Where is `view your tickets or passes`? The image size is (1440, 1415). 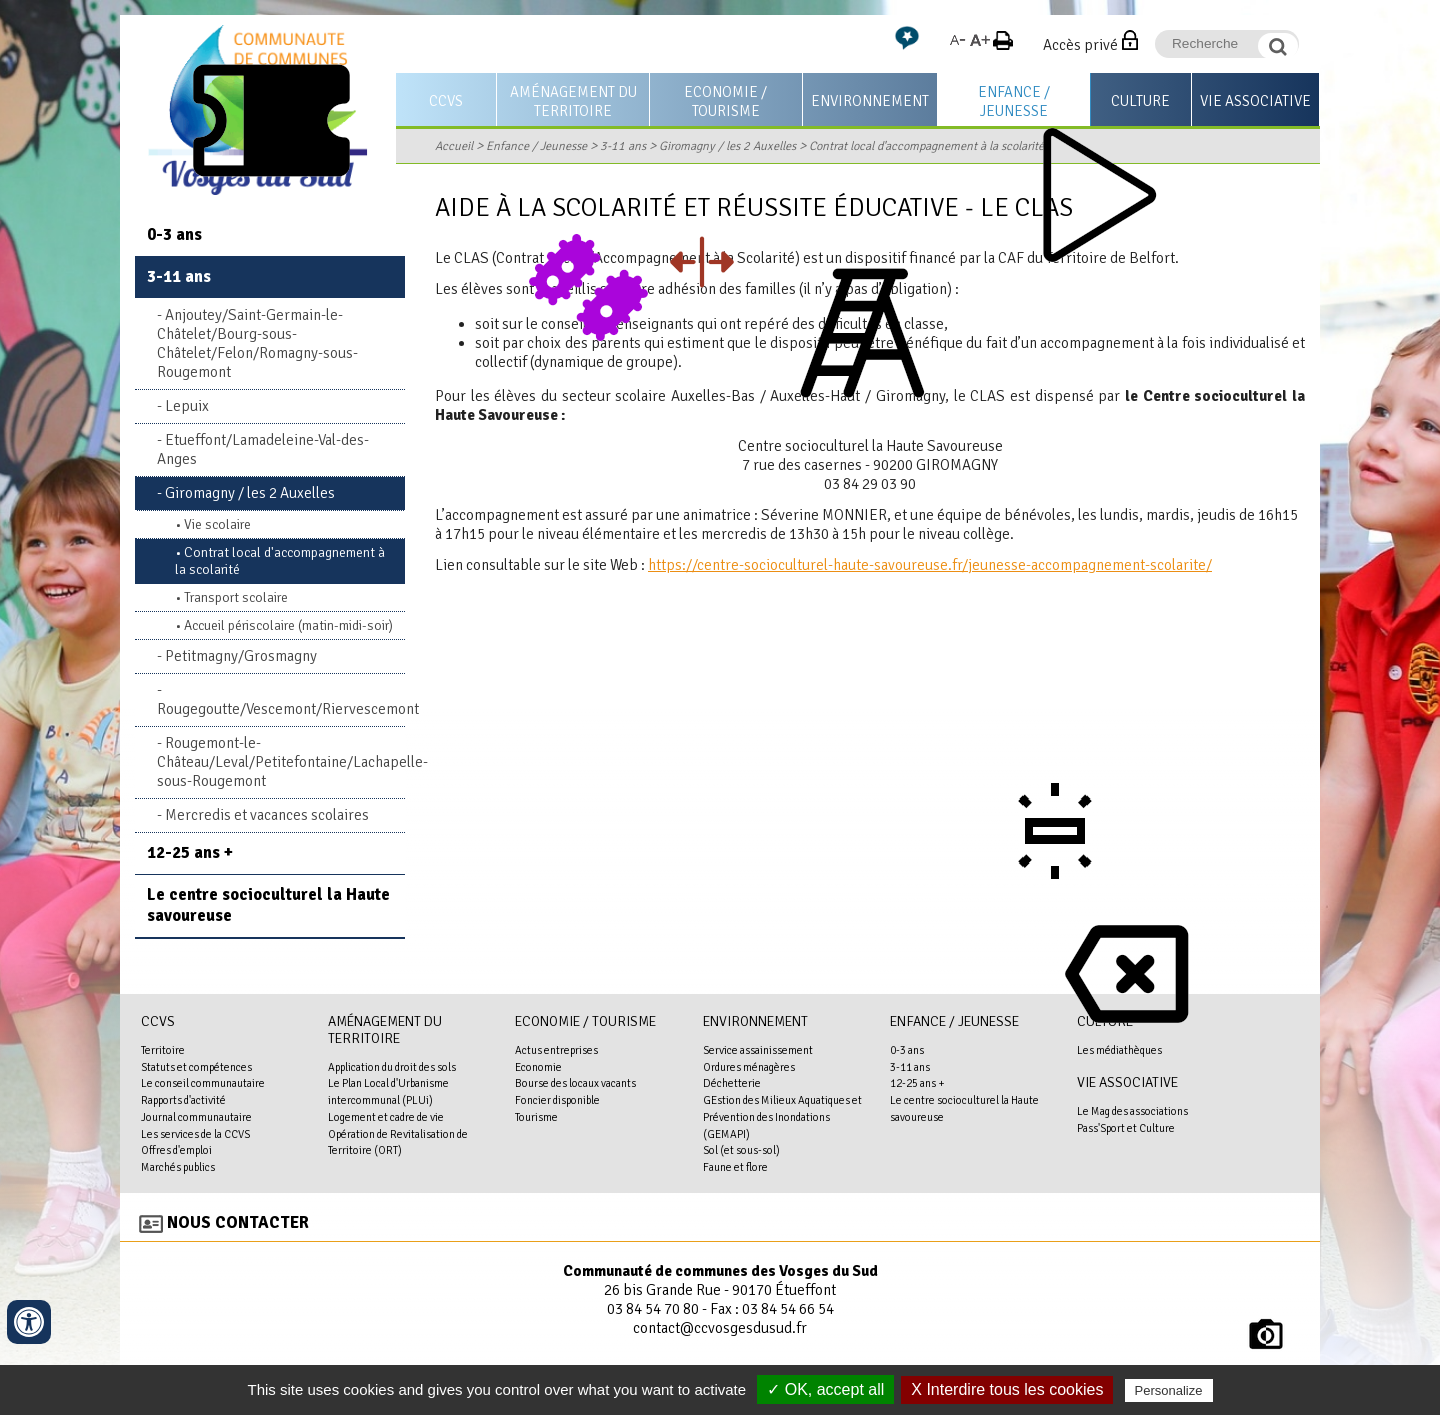 view your tickets or passes is located at coordinates (271, 120).